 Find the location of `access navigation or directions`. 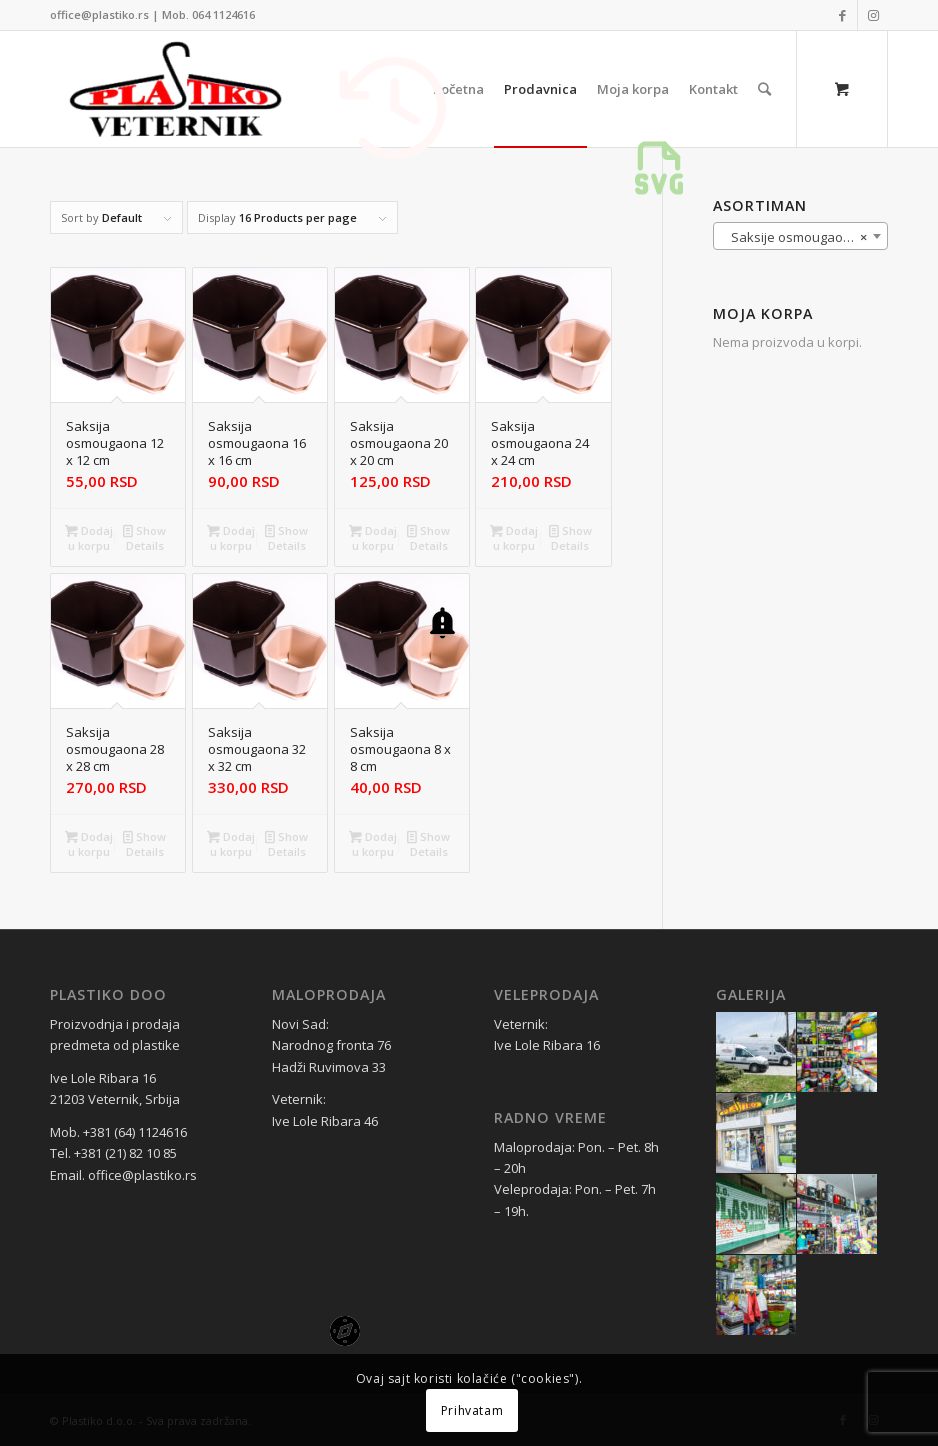

access navigation or directions is located at coordinates (345, 1331).